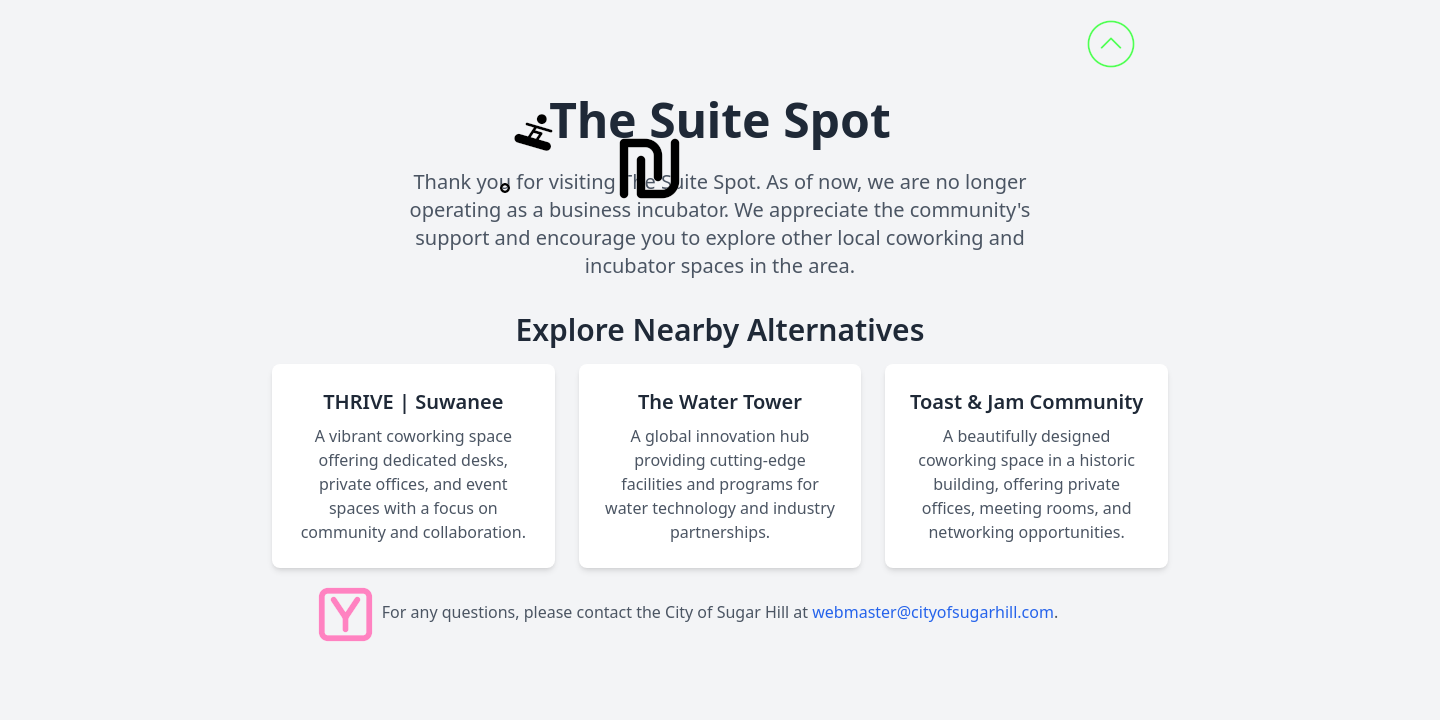 This screenshot has width=1440, height=720. What do you see at coordinates (1111, 44) in the screenshot?
I see `scroll up or return to top` at bounding box center [1111, 44].